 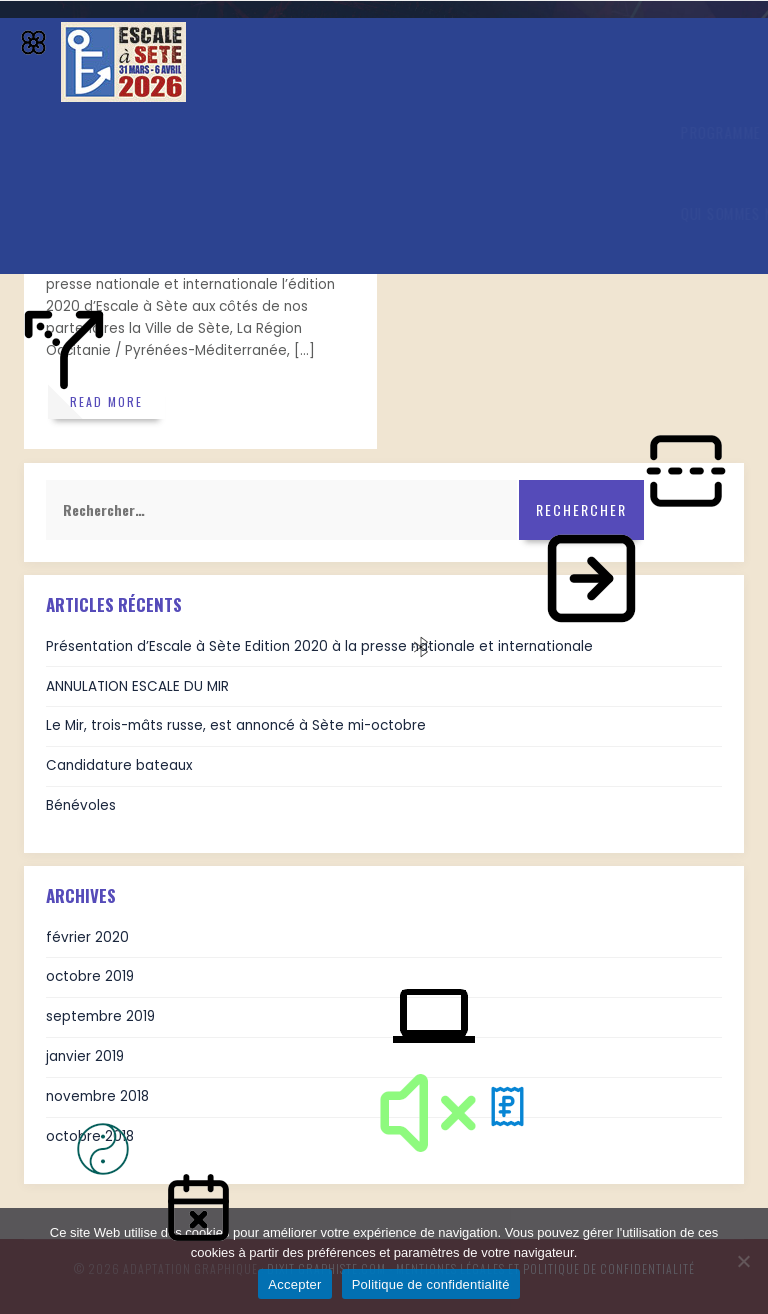 I want to click on switch to desktop view, so click(x=434, y=1016).